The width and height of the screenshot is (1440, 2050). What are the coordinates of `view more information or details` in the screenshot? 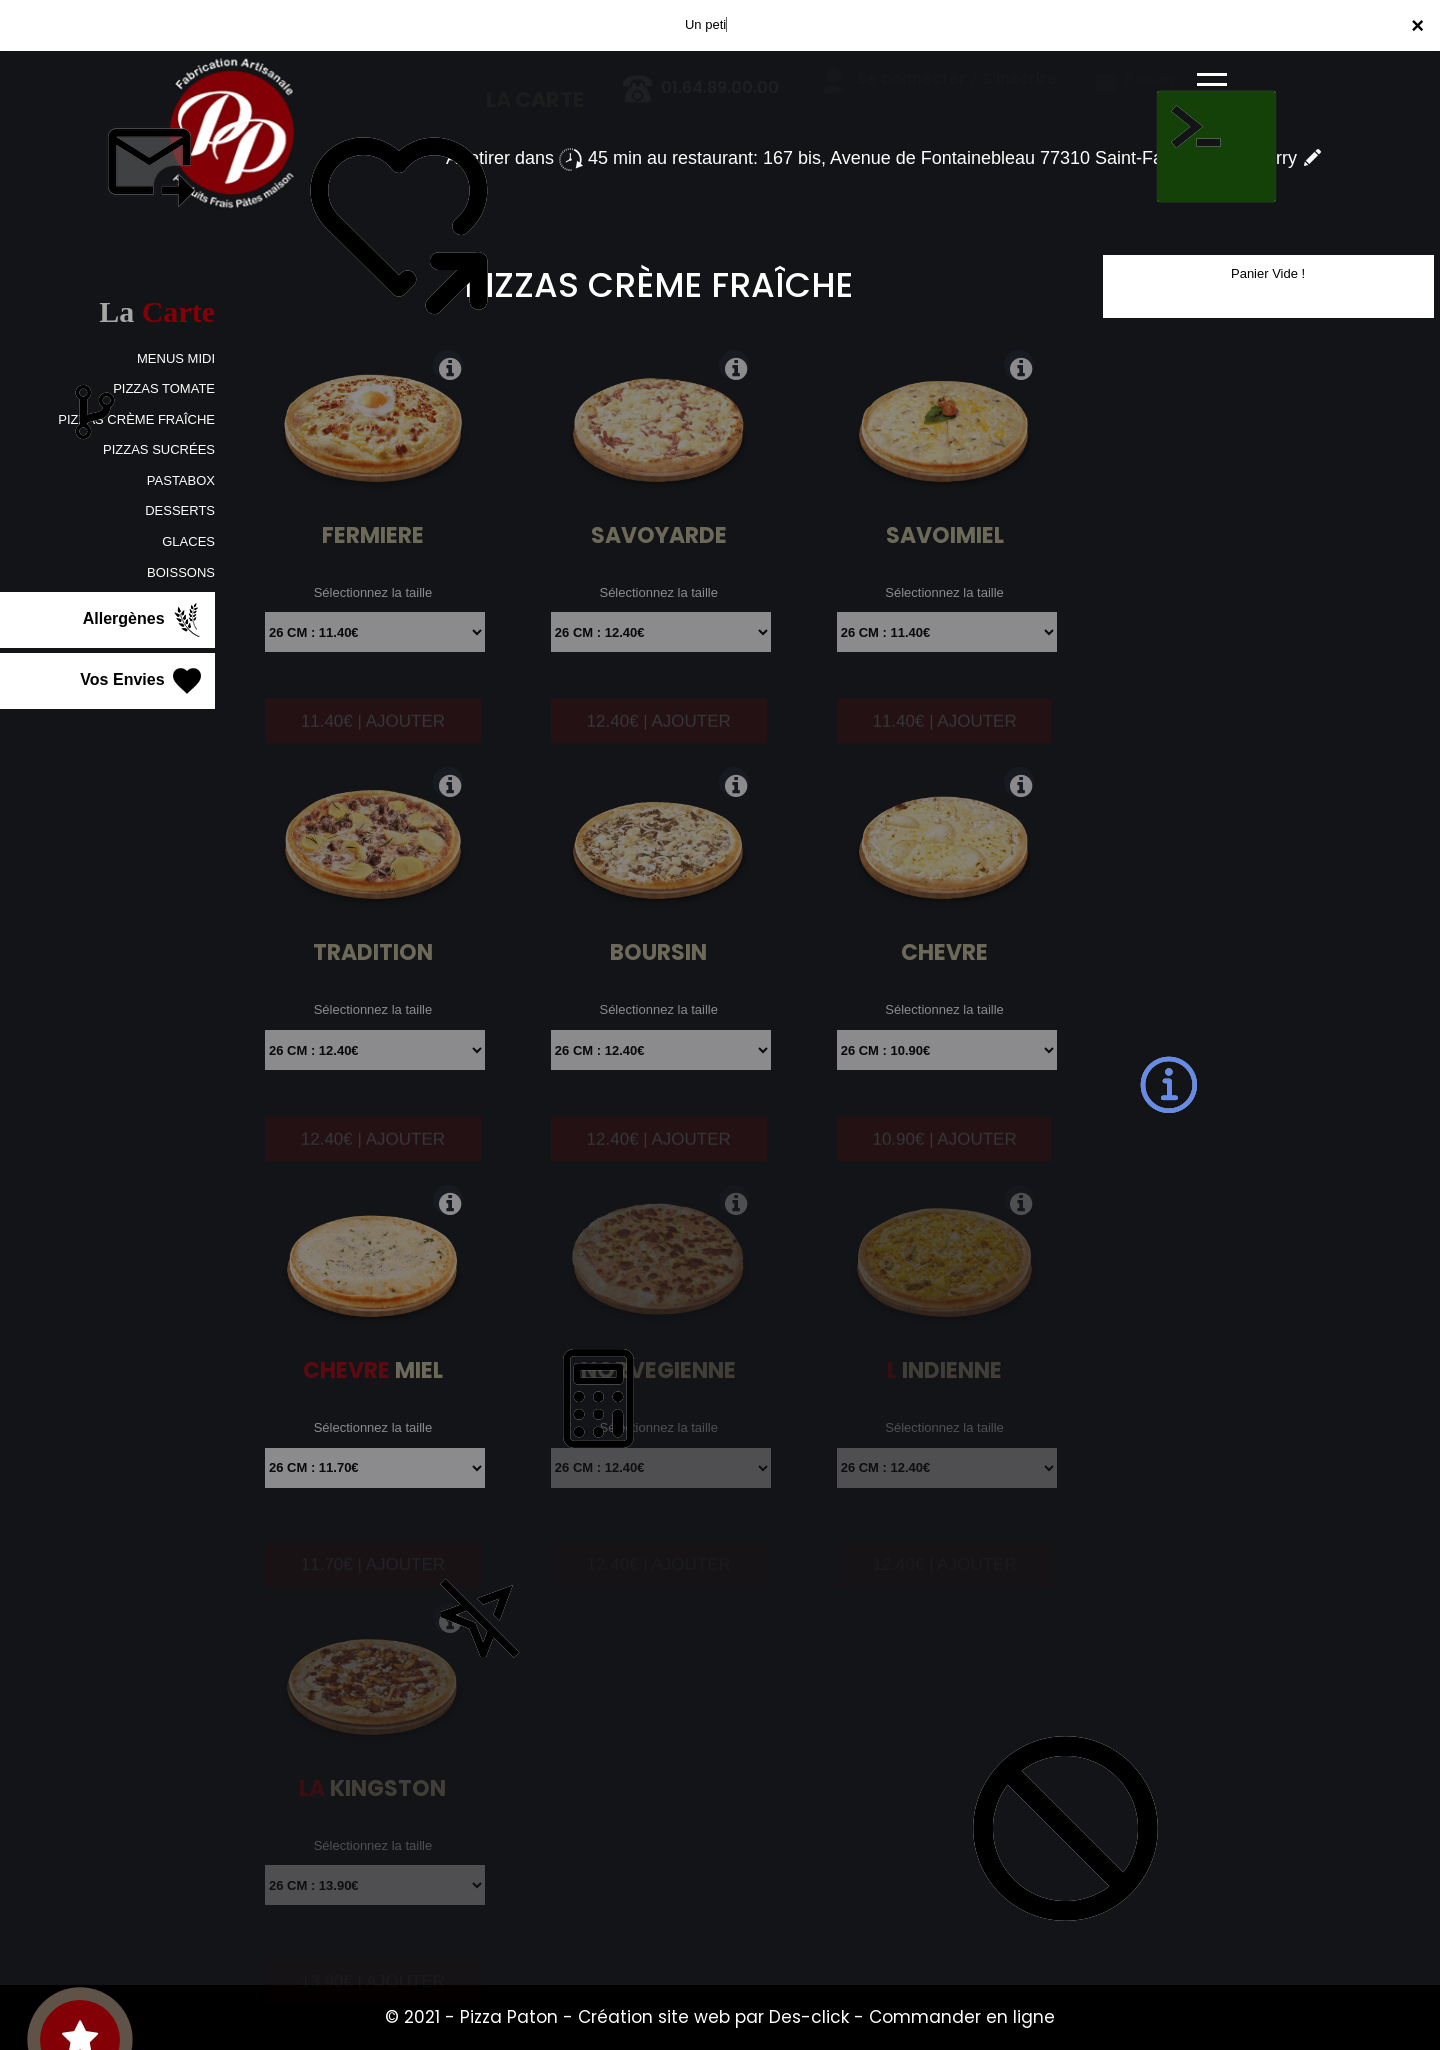 It's located at (1170, 1086).